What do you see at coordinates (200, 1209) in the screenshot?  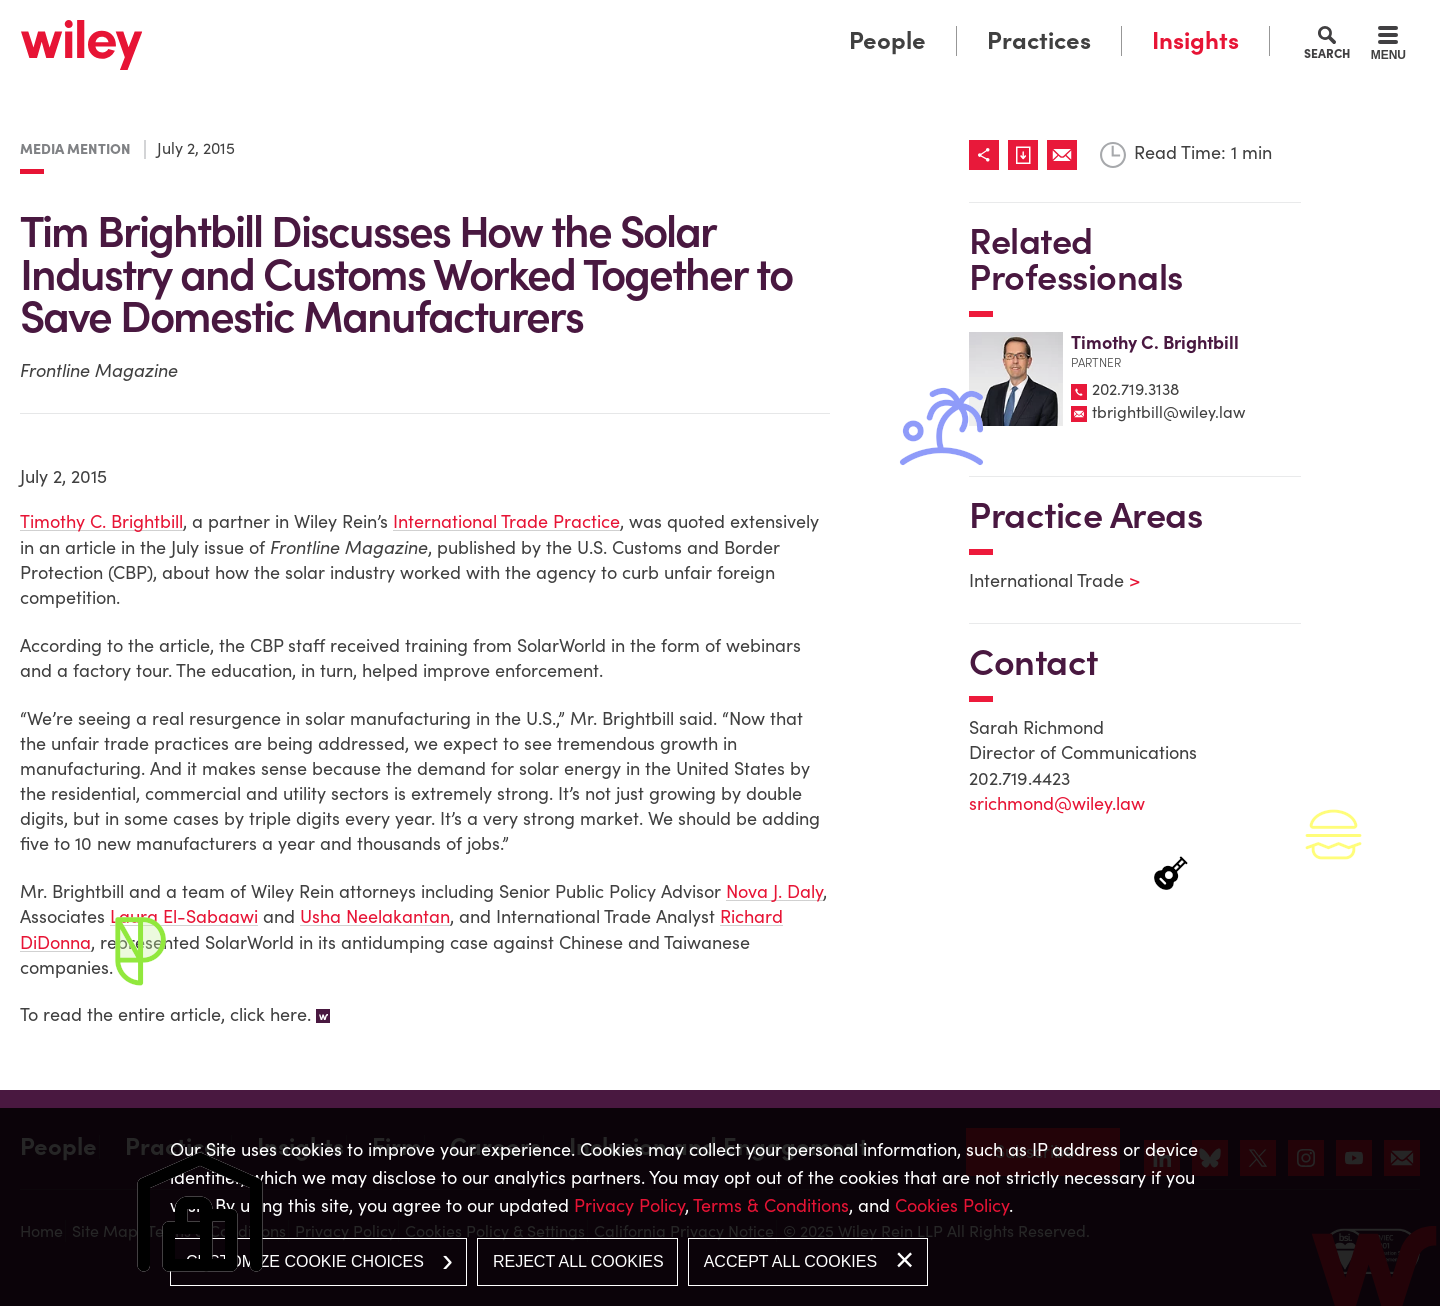 I see `access warehouse inventory` at bounding box center [200, 1209].